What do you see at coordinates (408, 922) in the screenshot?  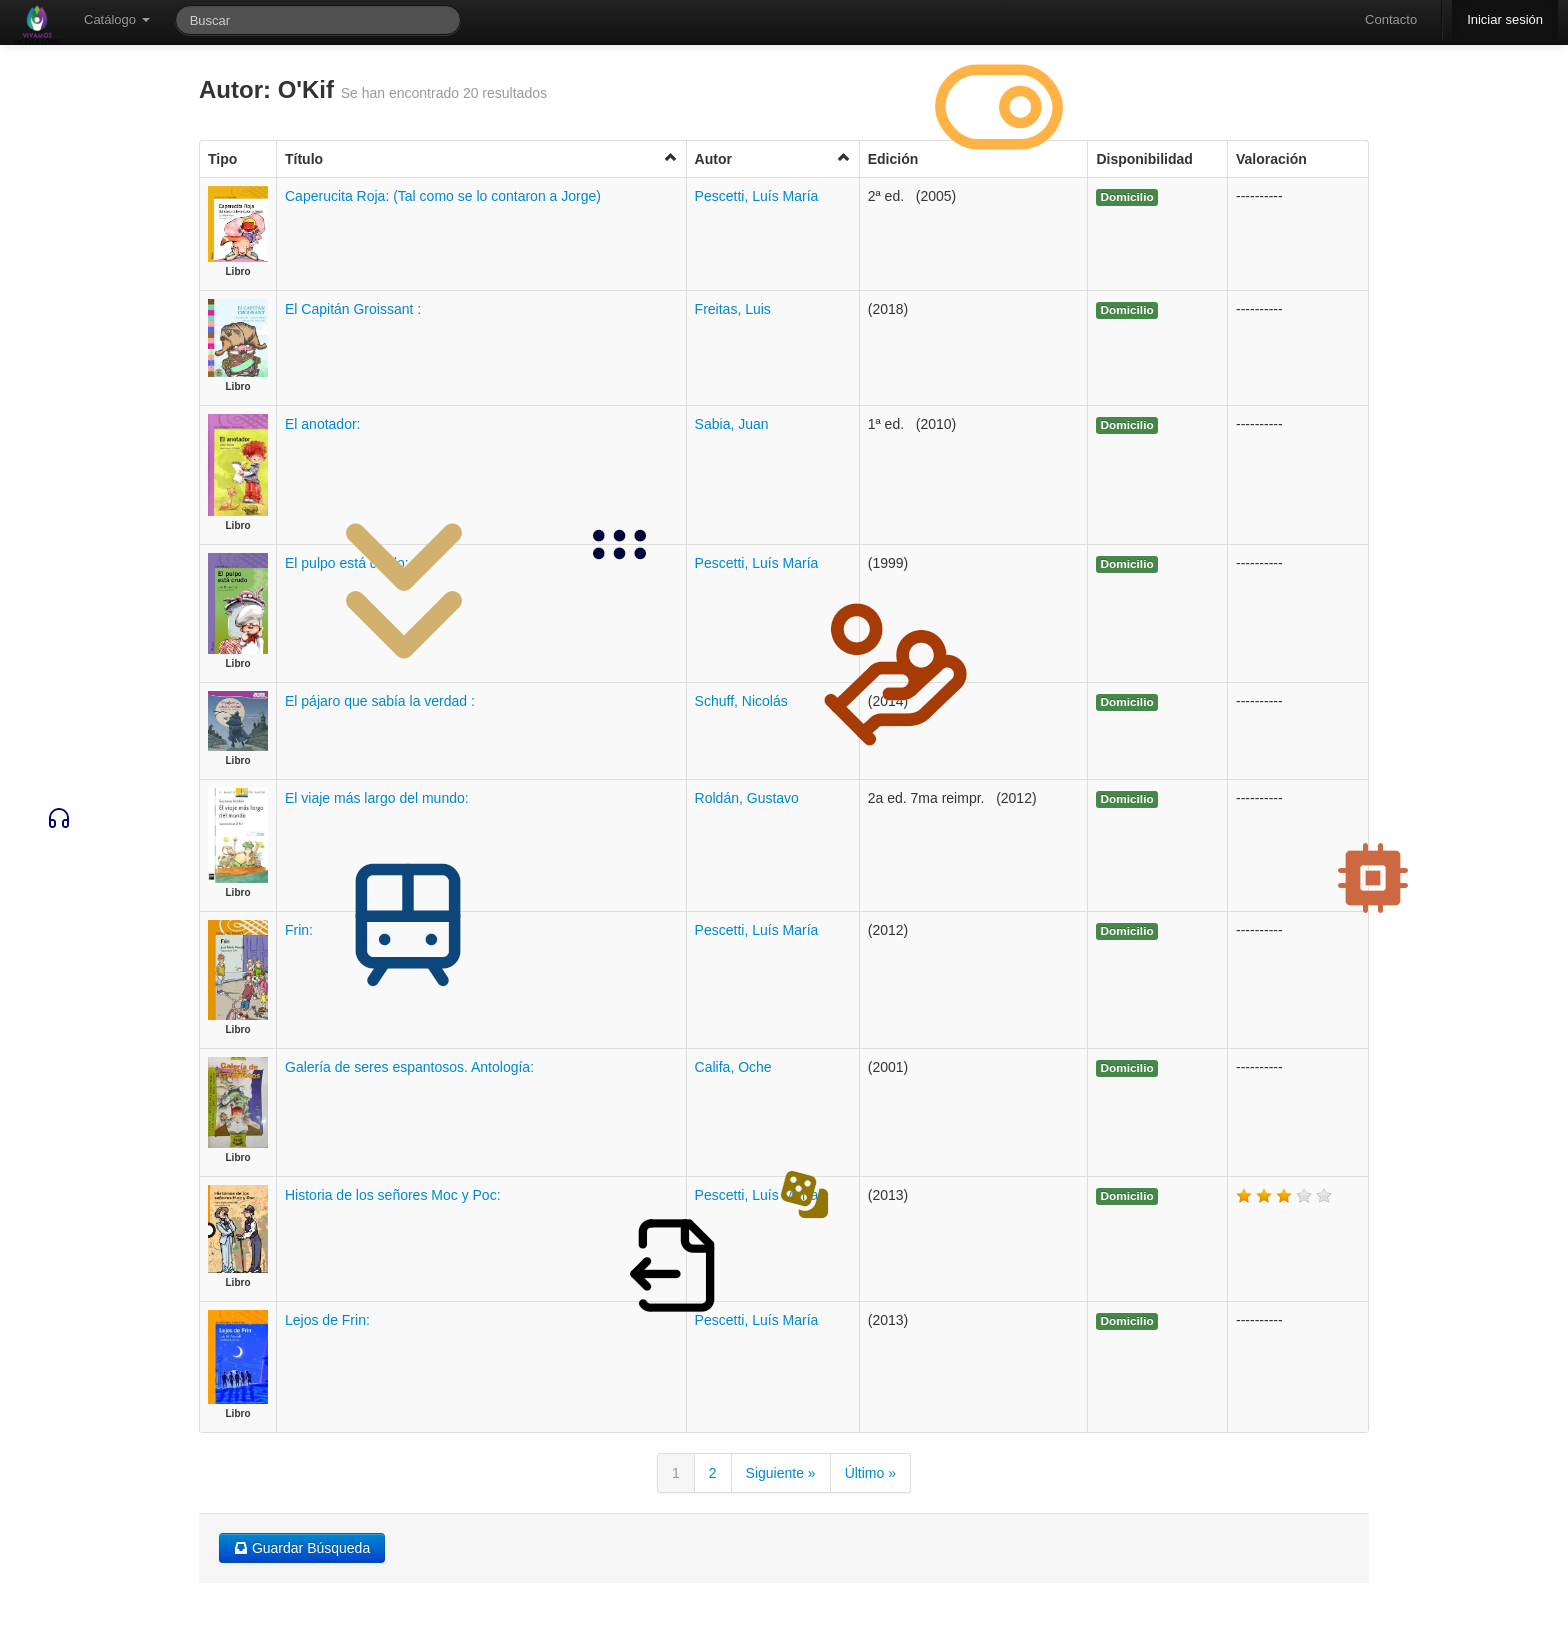 I see `view tram or light rail transit options` at bounding box center [408, 922].